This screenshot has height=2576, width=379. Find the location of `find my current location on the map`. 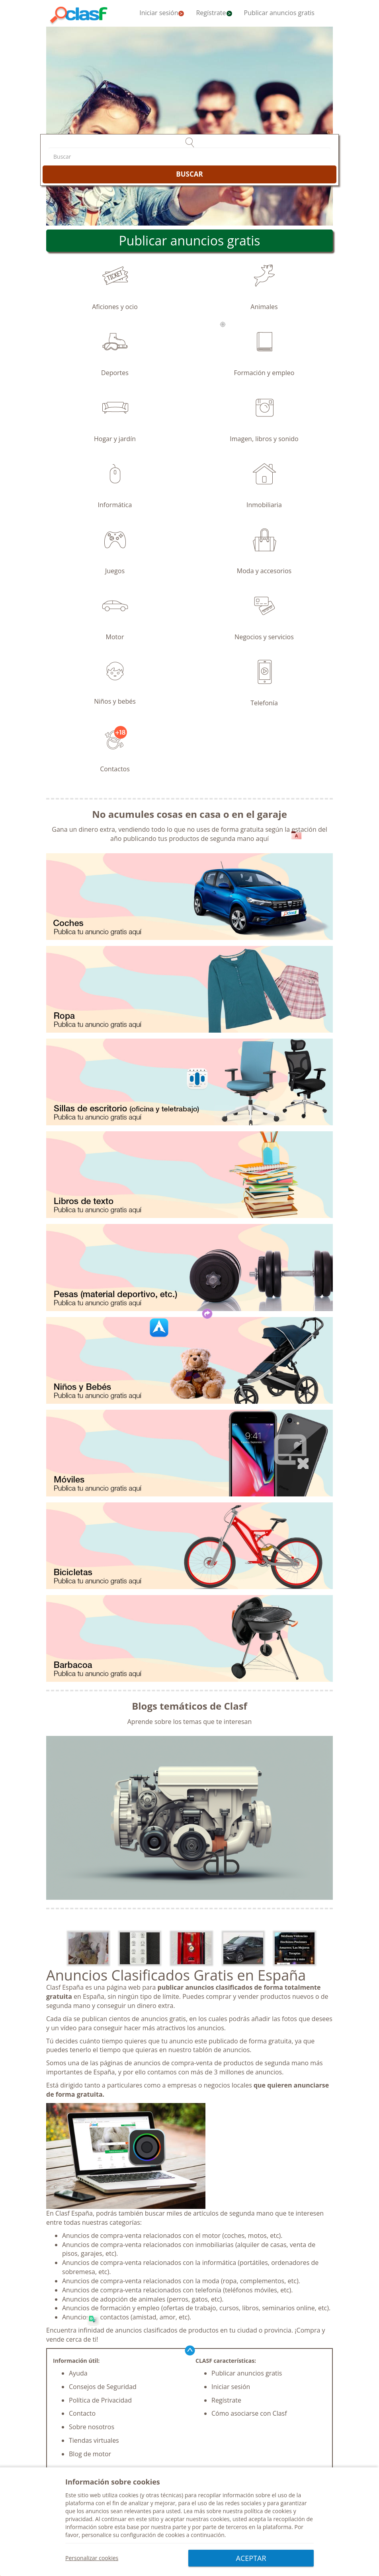

find my current location on the map is located at coordinates (223, 325).